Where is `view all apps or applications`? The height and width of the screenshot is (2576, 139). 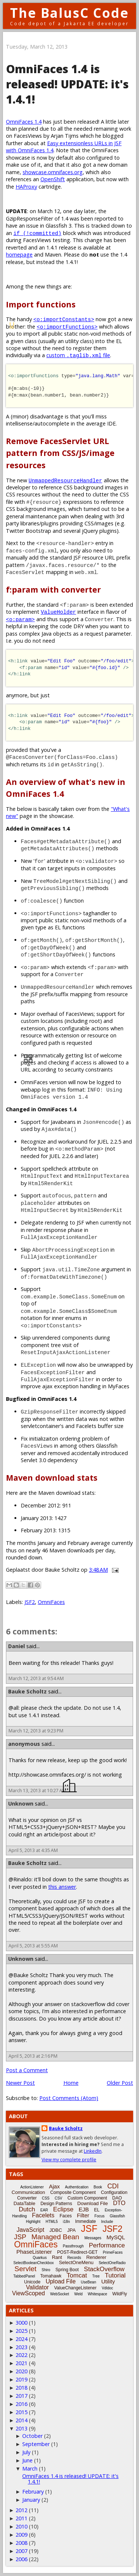 view all apps or applications is located at coordinates (28, 1059).